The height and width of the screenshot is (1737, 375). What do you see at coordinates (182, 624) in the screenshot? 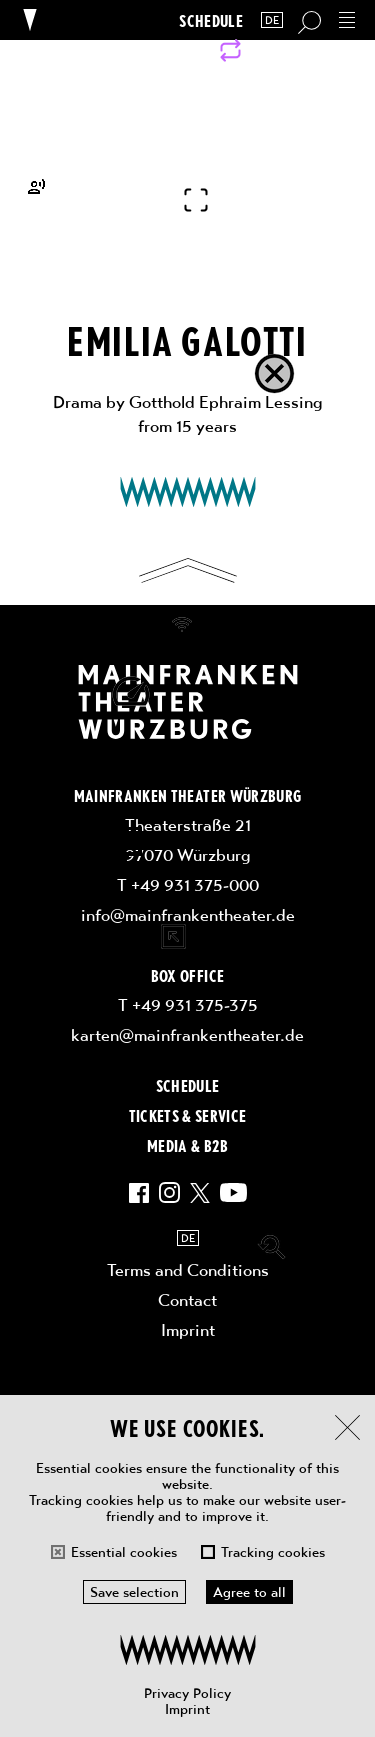
I see `view wireless network connection status` at bounding box center [182, 624].